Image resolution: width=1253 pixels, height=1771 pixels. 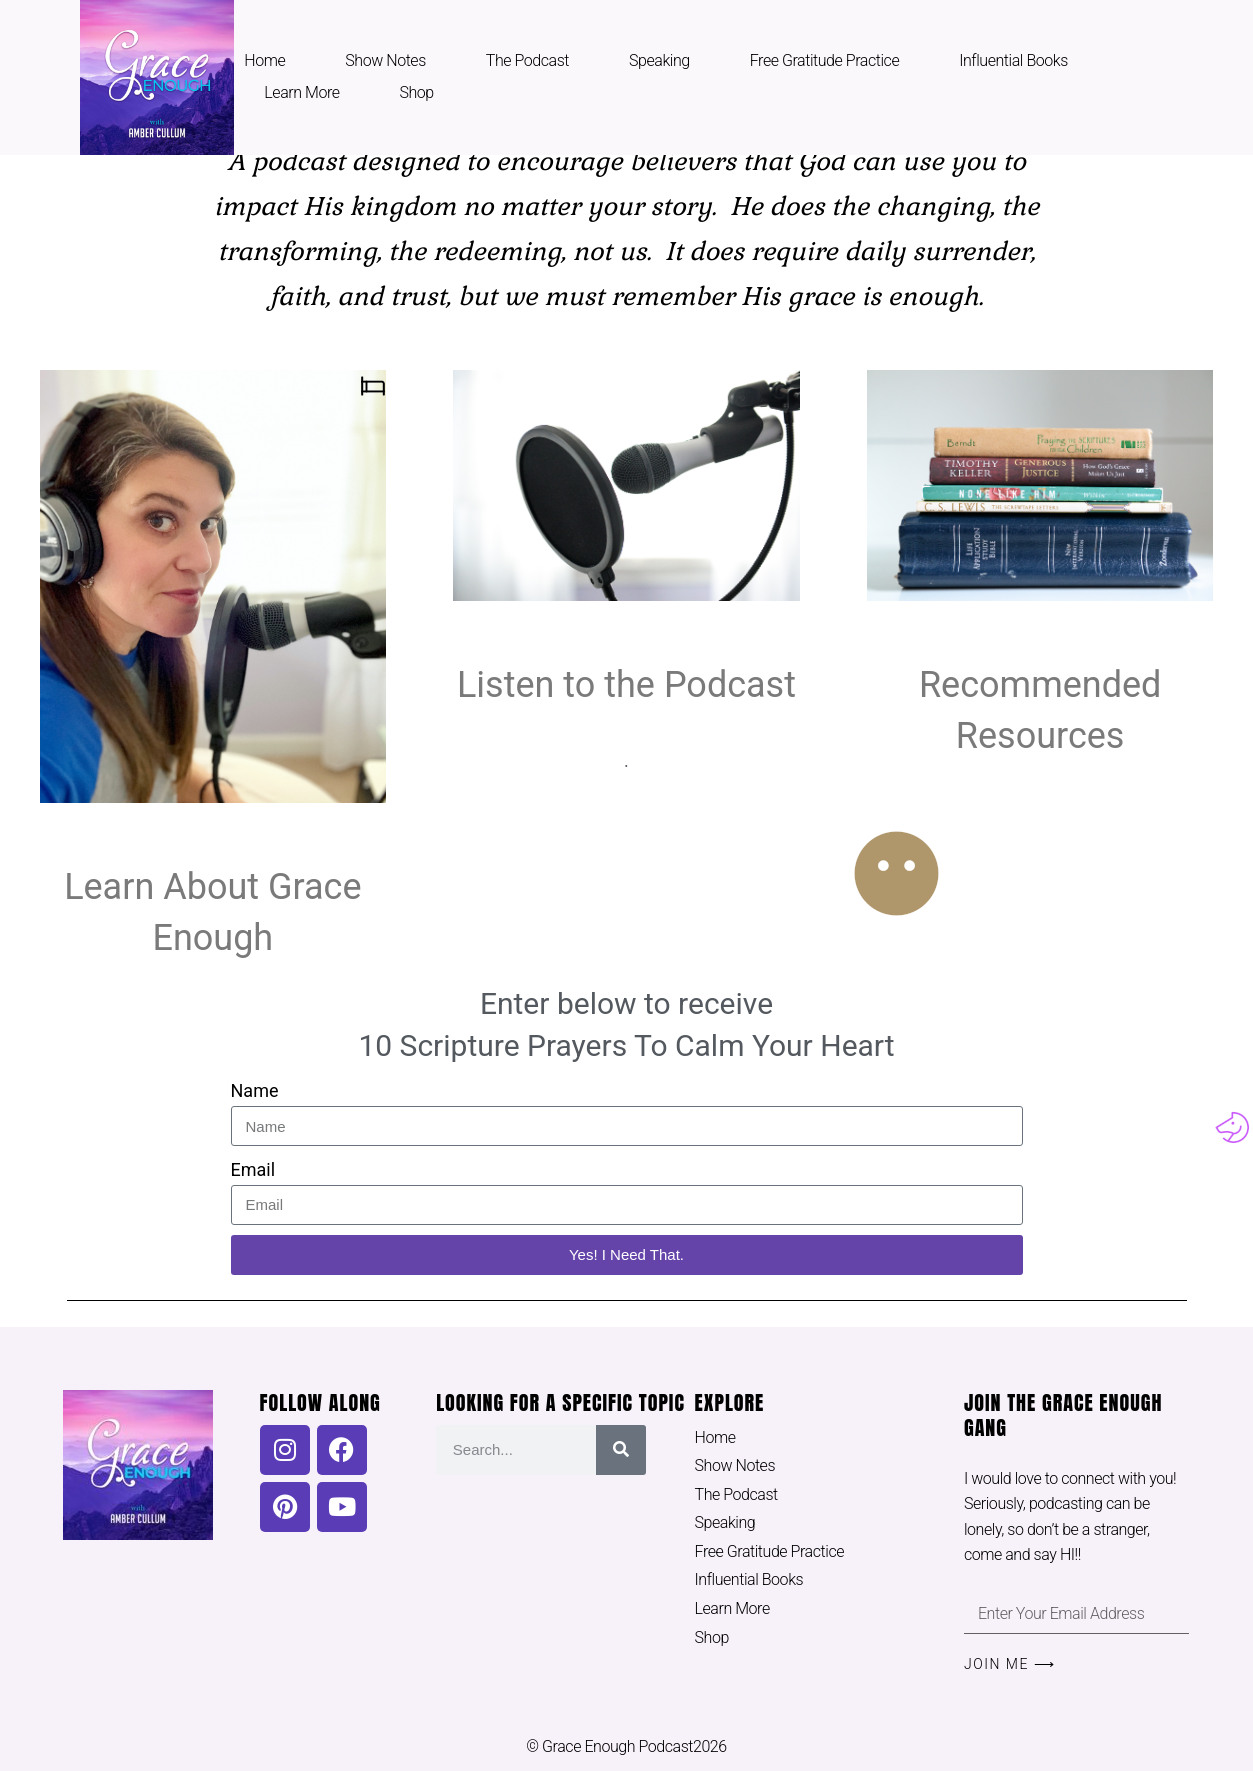 What do you see at coordinates (373, 386) in the screenshot?
I see `view accommodation or hotel options` at bounding box center [373, 386].